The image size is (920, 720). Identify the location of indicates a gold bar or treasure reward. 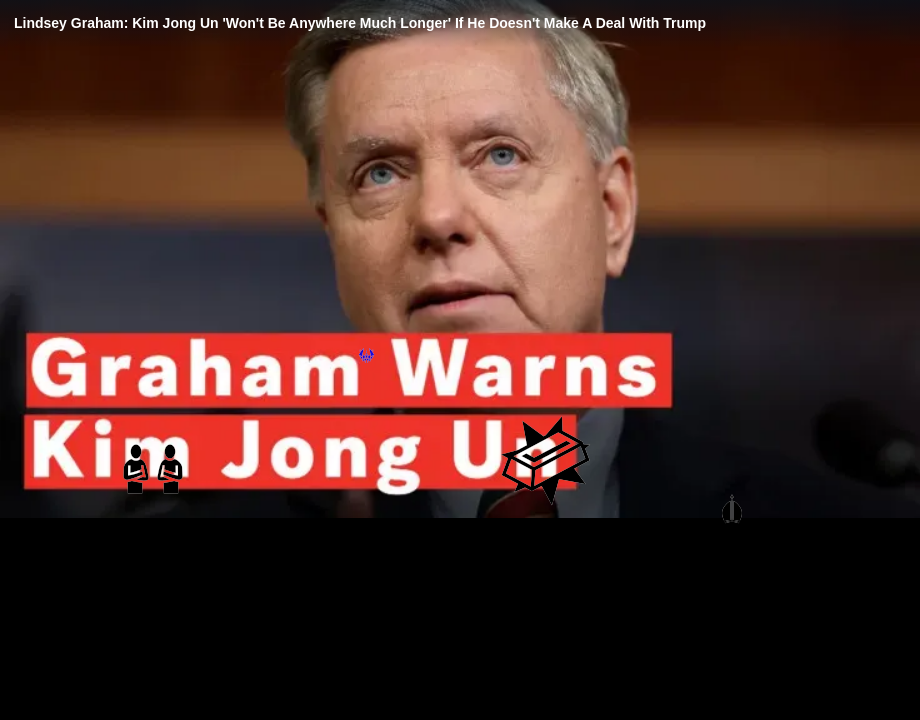
(546, 460).